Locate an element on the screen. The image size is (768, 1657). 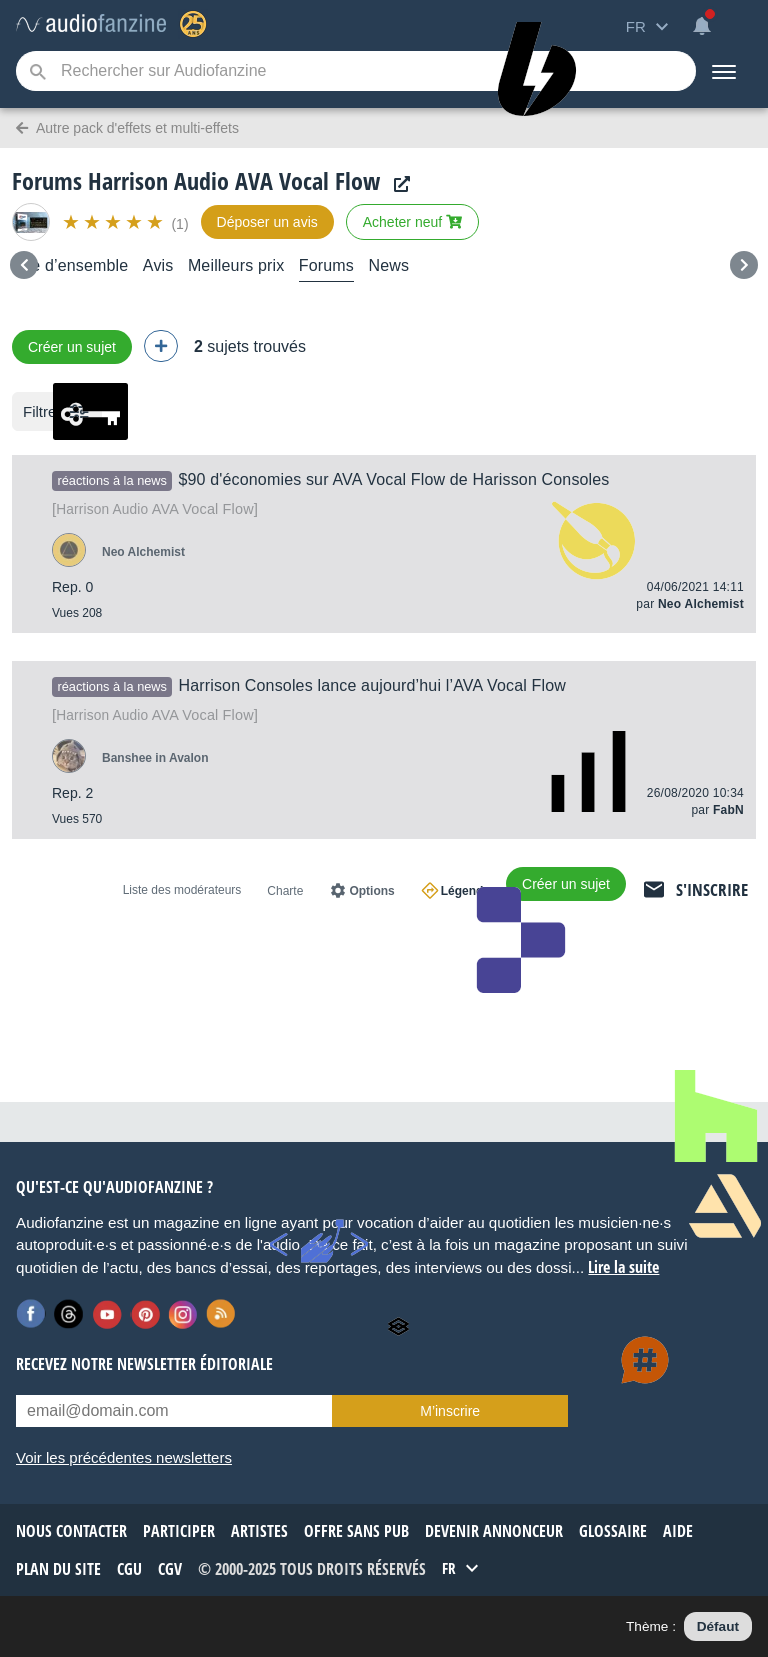
visit ArtStation profile or portfolio is located at coordinates (725, 1206).